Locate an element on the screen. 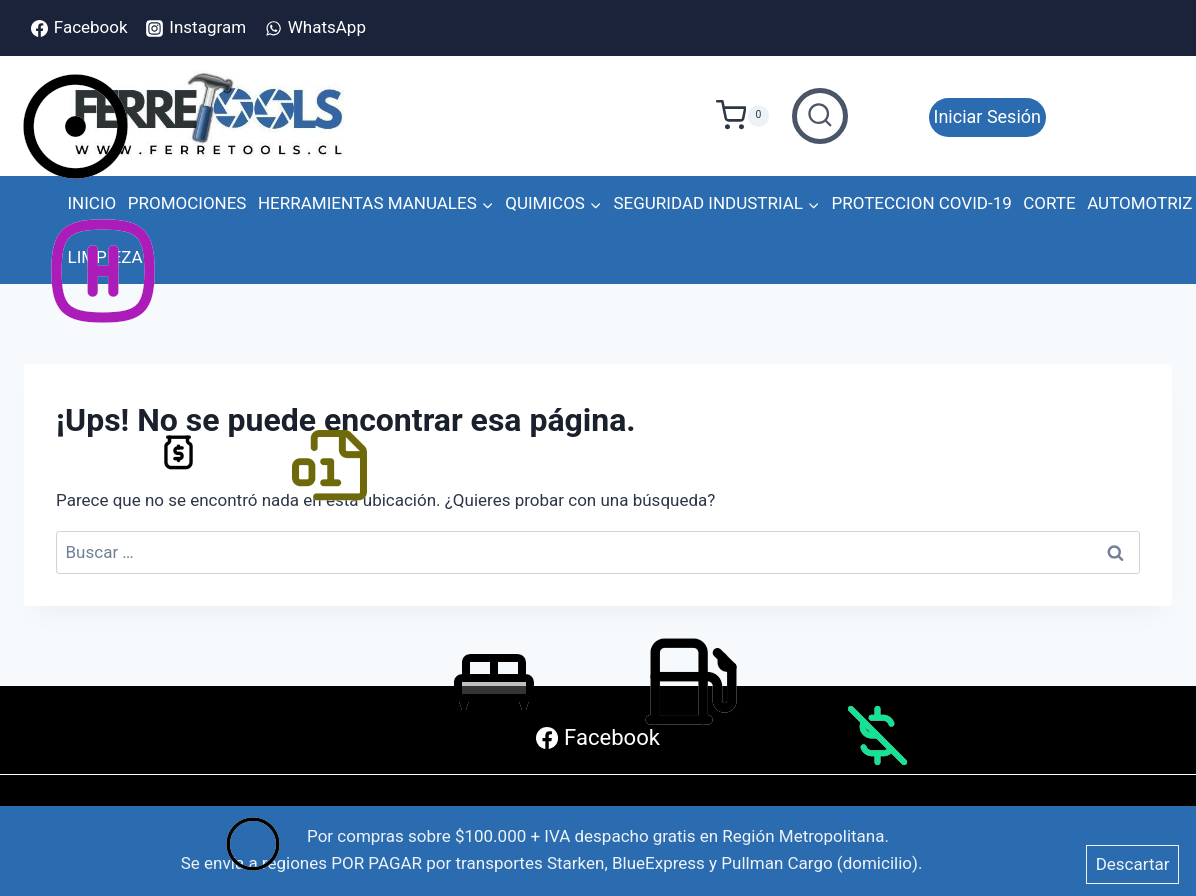 Image resolution: width=1196 pixels, height=896 pixels. select or mark an item as active is located at coordinates (75, 126).